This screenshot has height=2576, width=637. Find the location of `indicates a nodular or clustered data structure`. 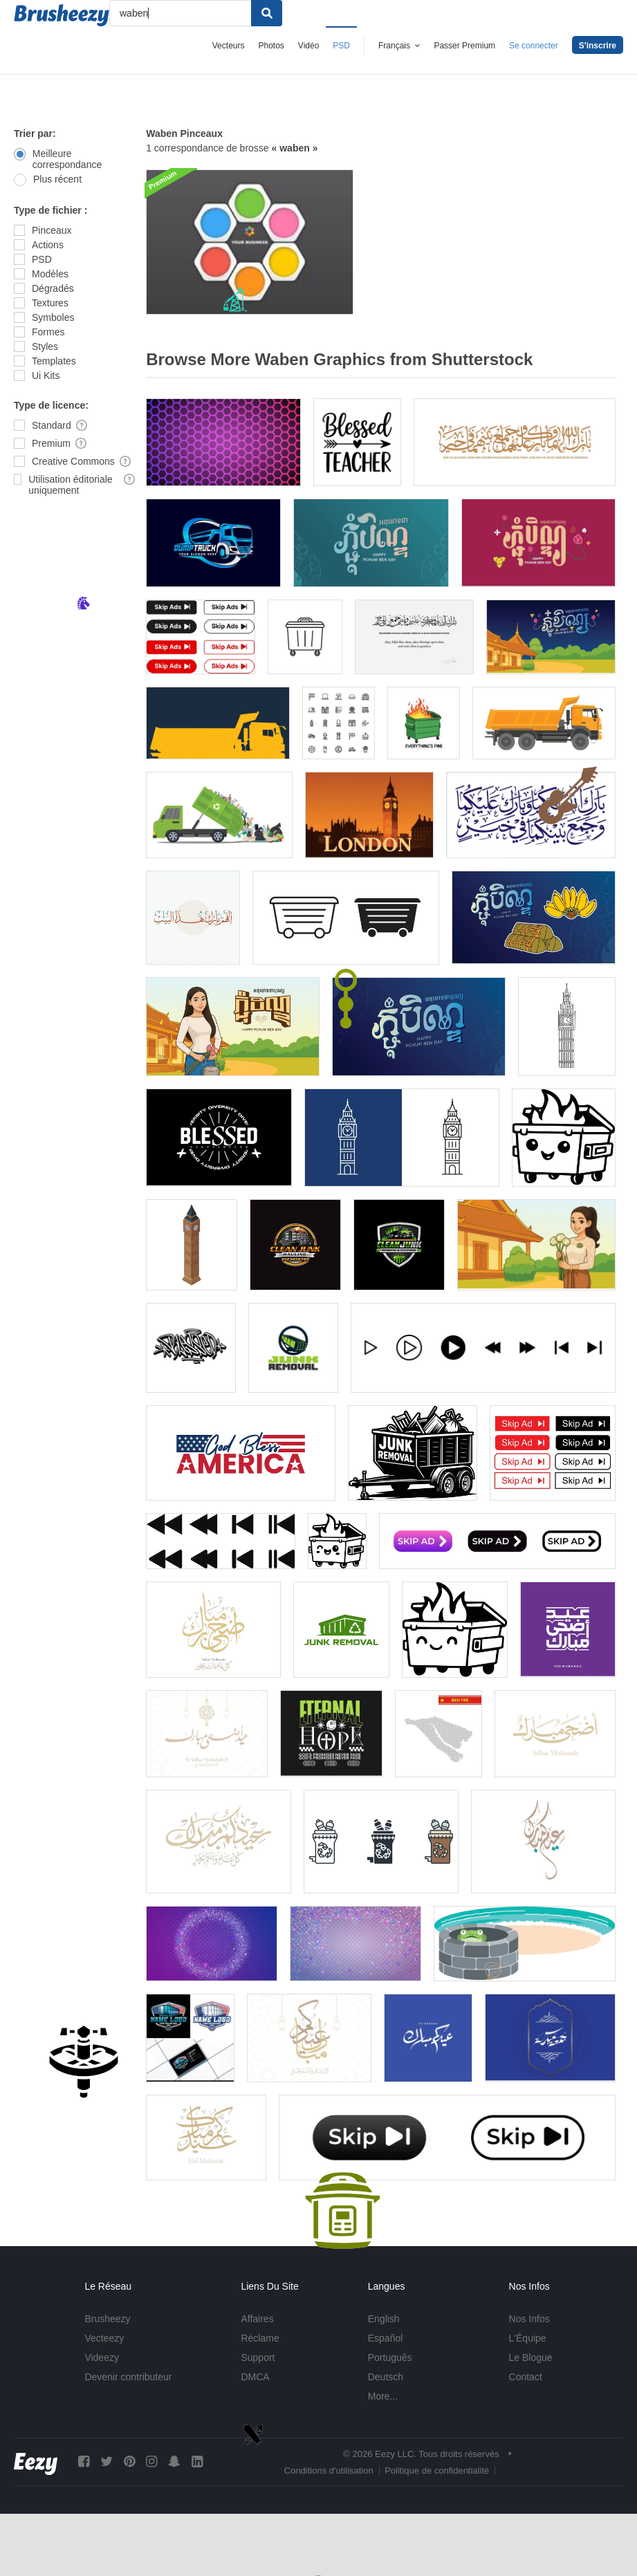

indicates a nodular or clustered data structure is located at coordinates (346, 999).